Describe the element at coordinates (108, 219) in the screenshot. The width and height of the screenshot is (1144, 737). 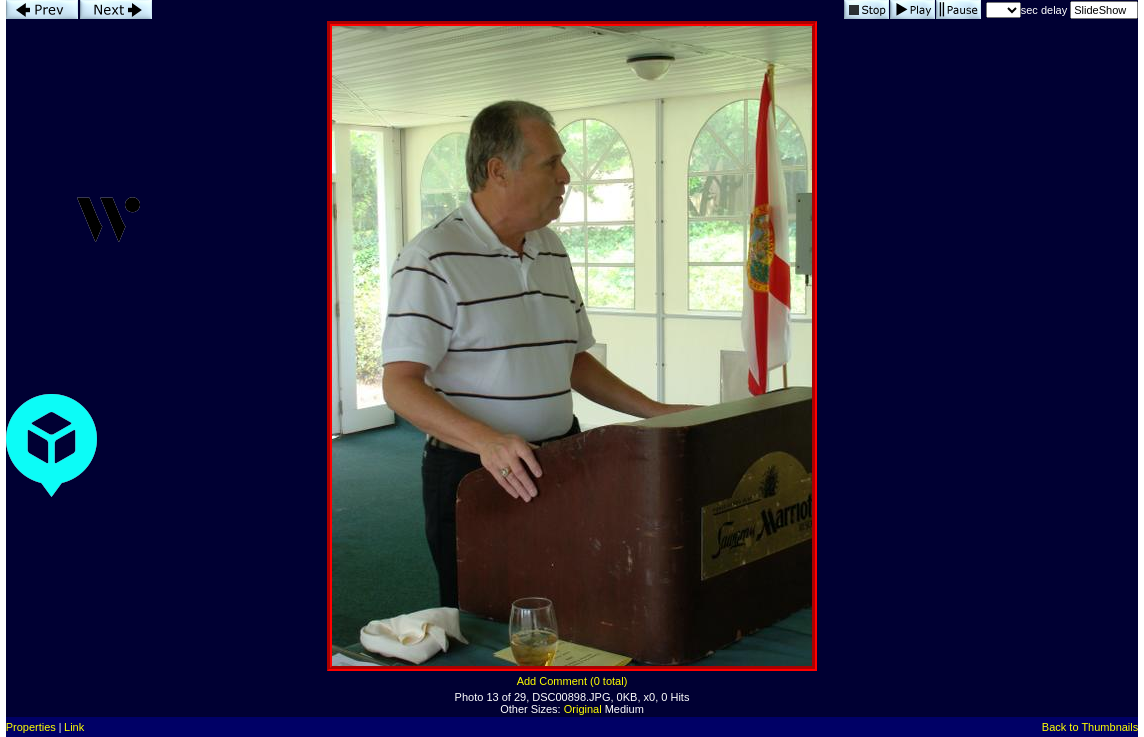
I see `open the Wantedly app` at that location.